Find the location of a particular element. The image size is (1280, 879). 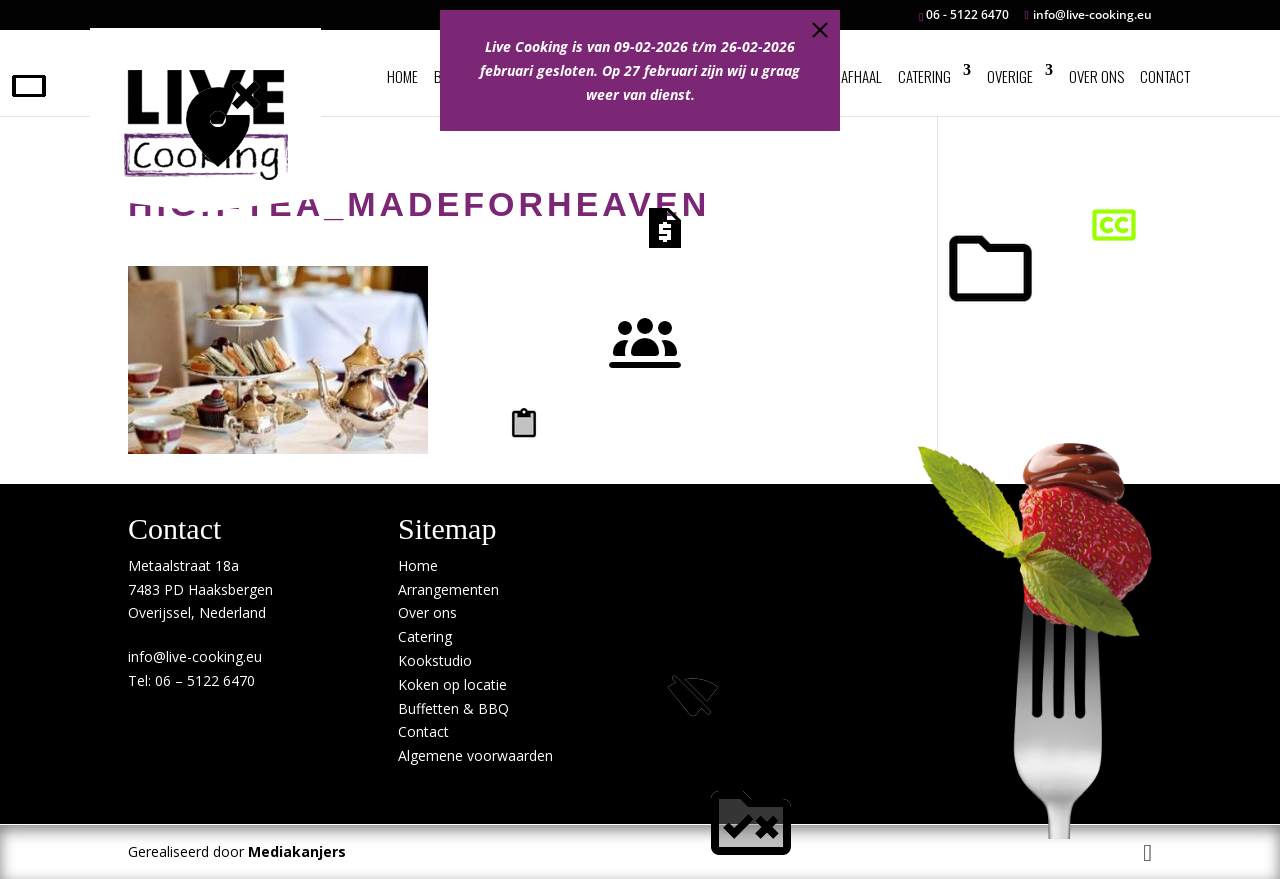

access folder with validation rules is located at coordinates (751, 823).